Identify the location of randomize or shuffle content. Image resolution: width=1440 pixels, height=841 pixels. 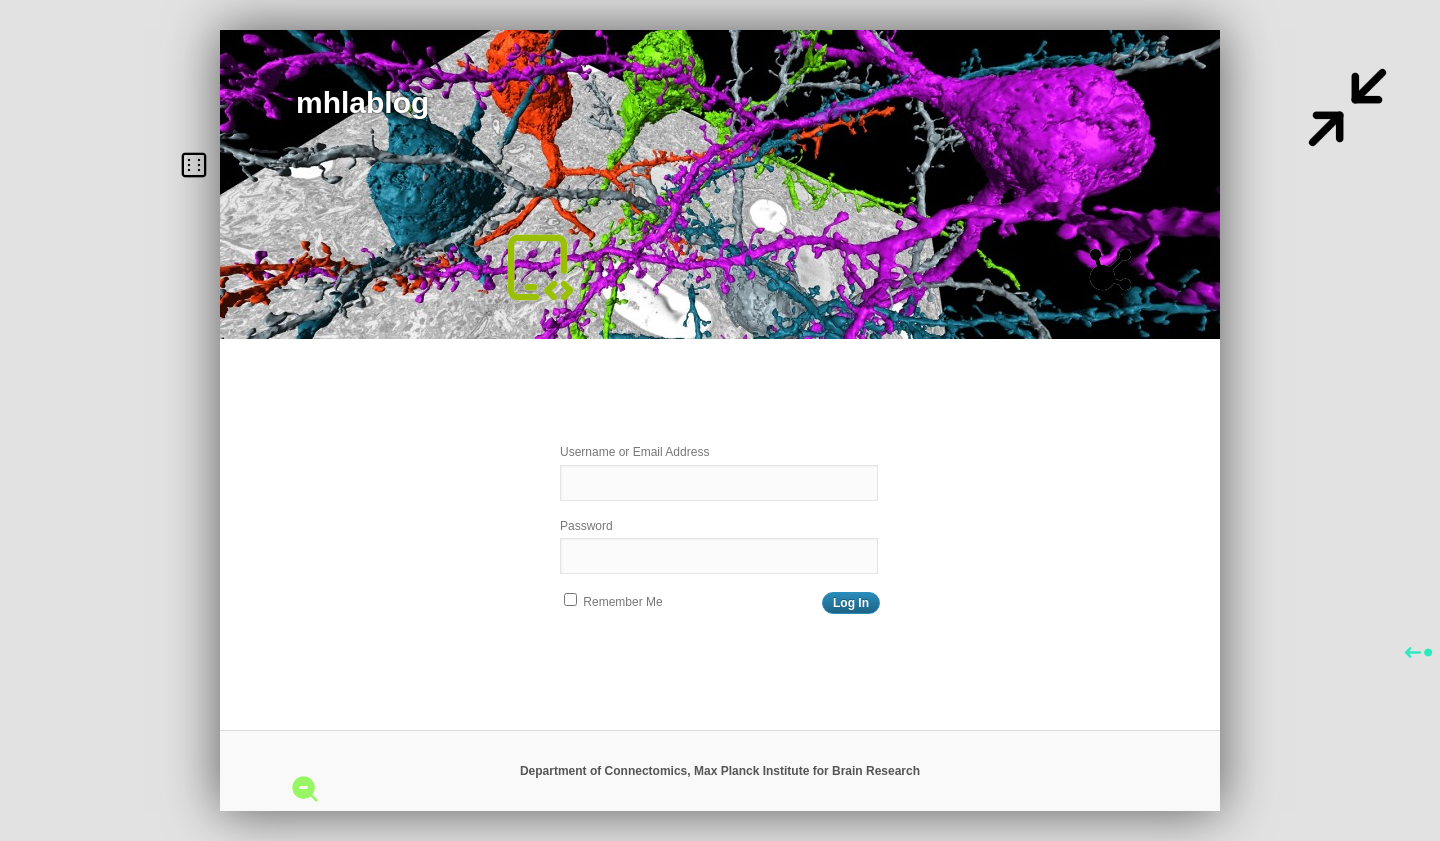
(194, 165).